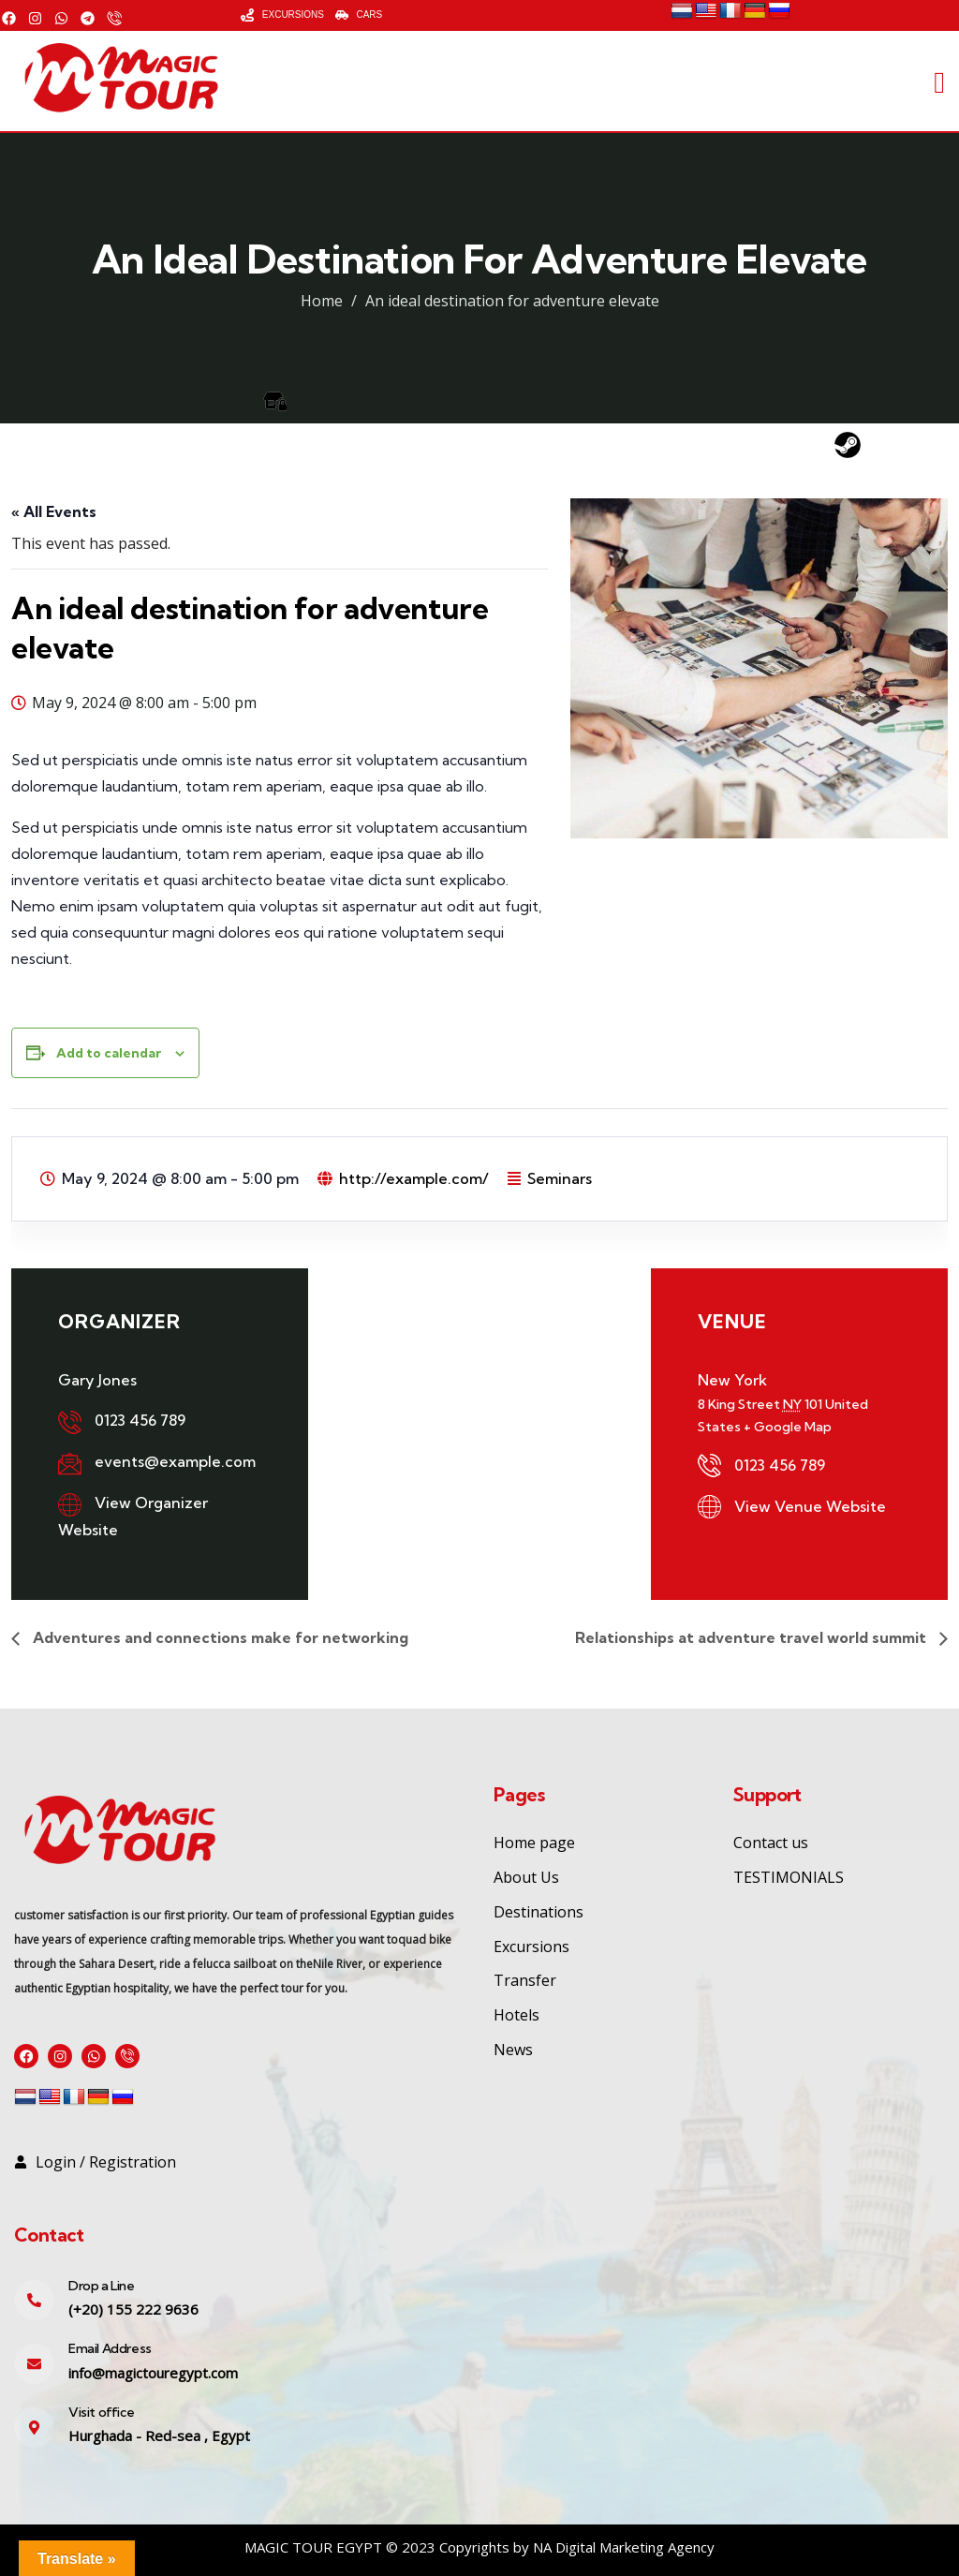  What do you see at coordinates (848, 445) in the screenshot?
I see `open Steam gaming platform` at bounding box center [848, 445].